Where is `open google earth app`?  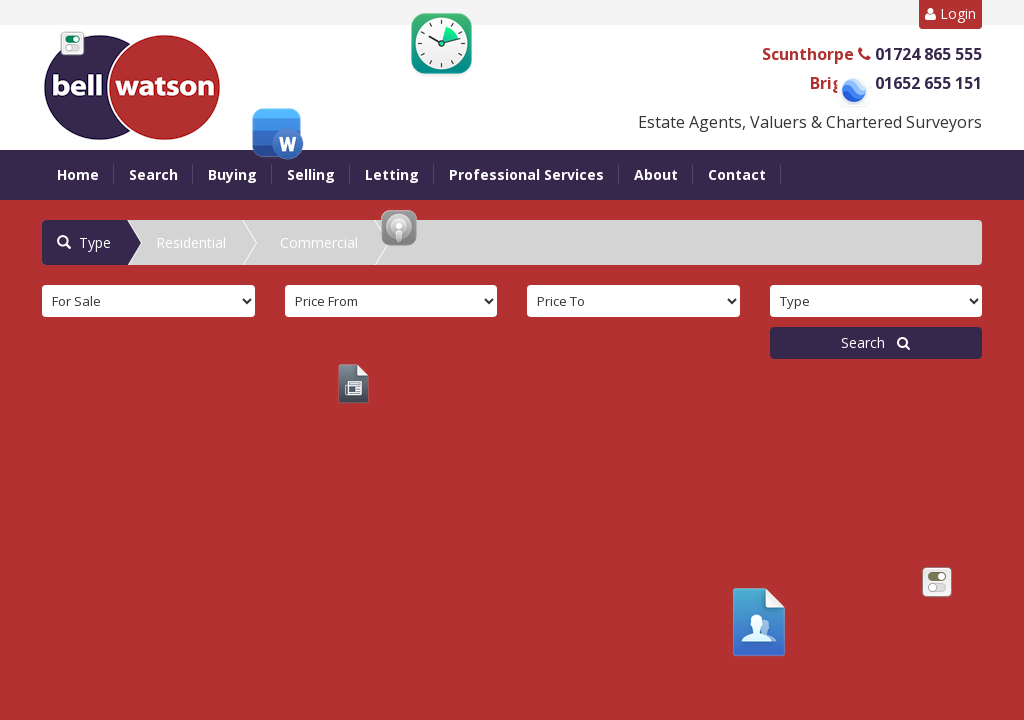 open google earth app is located at coordinates (854, 90).